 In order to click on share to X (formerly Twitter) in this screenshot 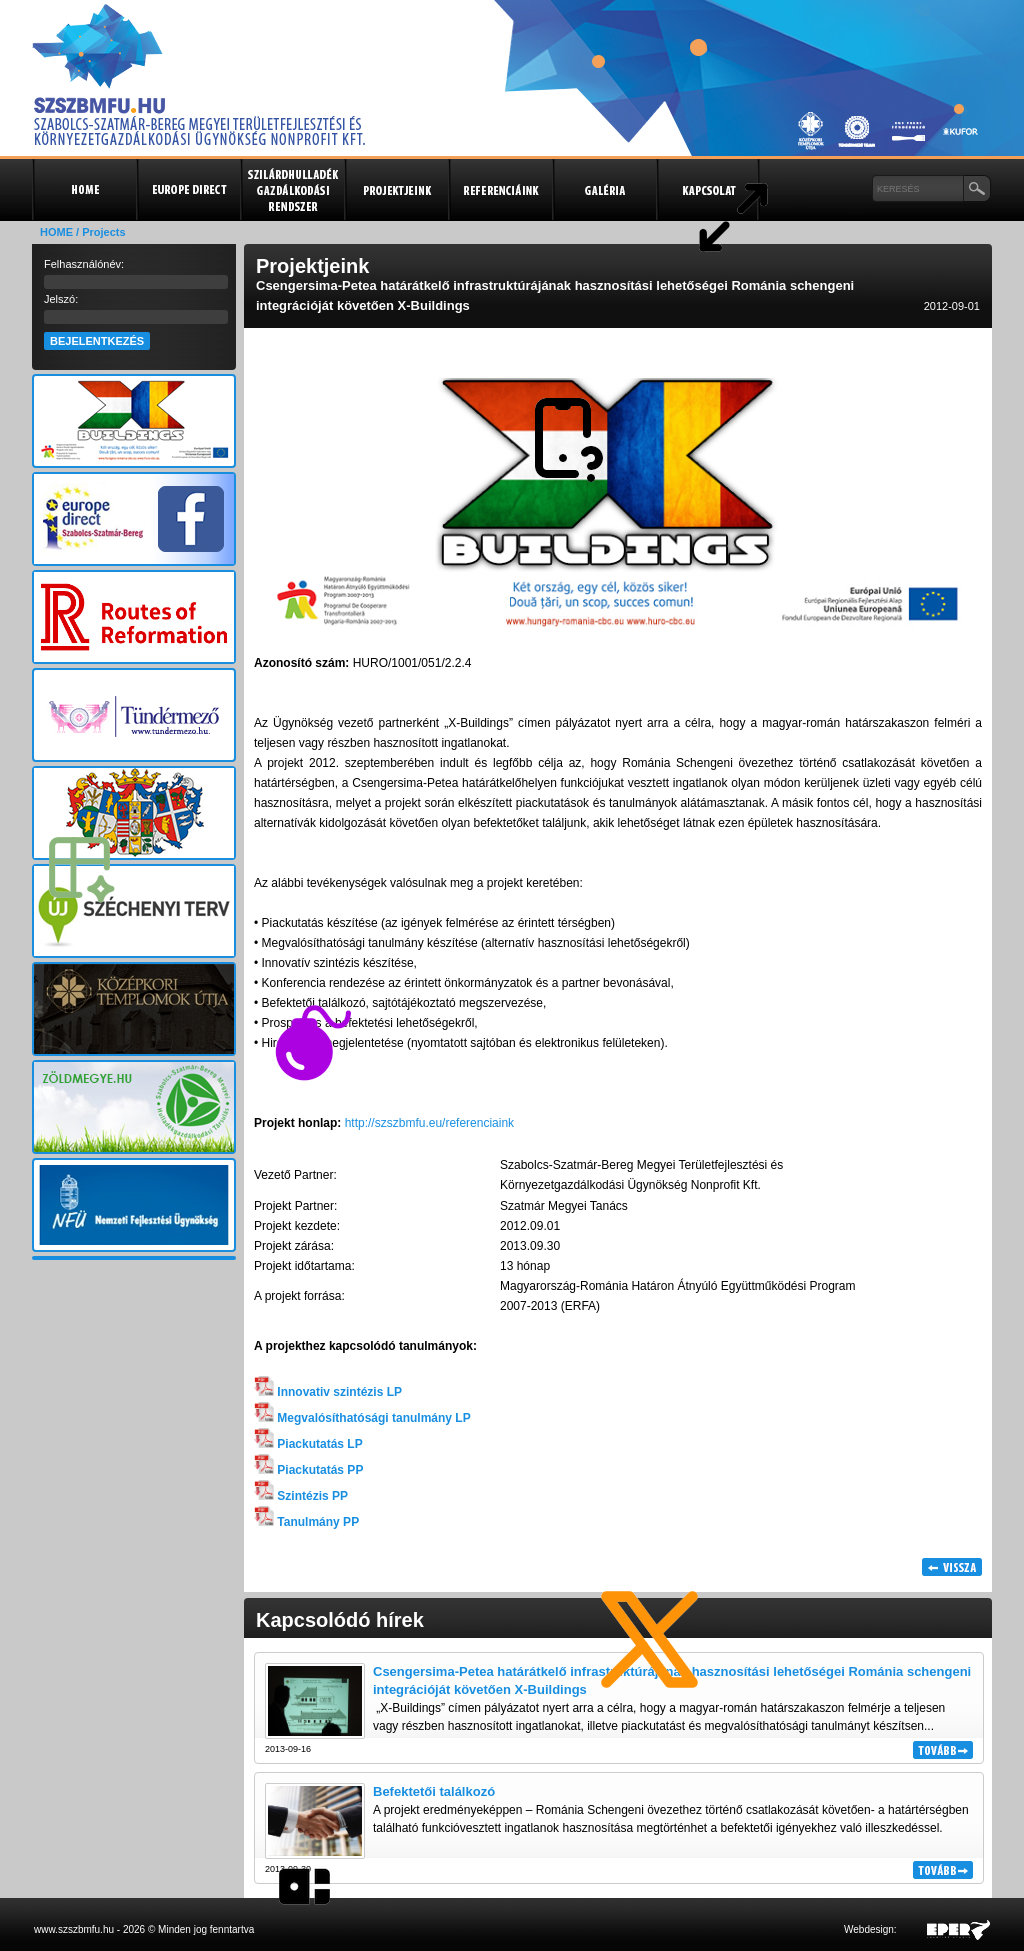, I will do `click(649, 1639)`.